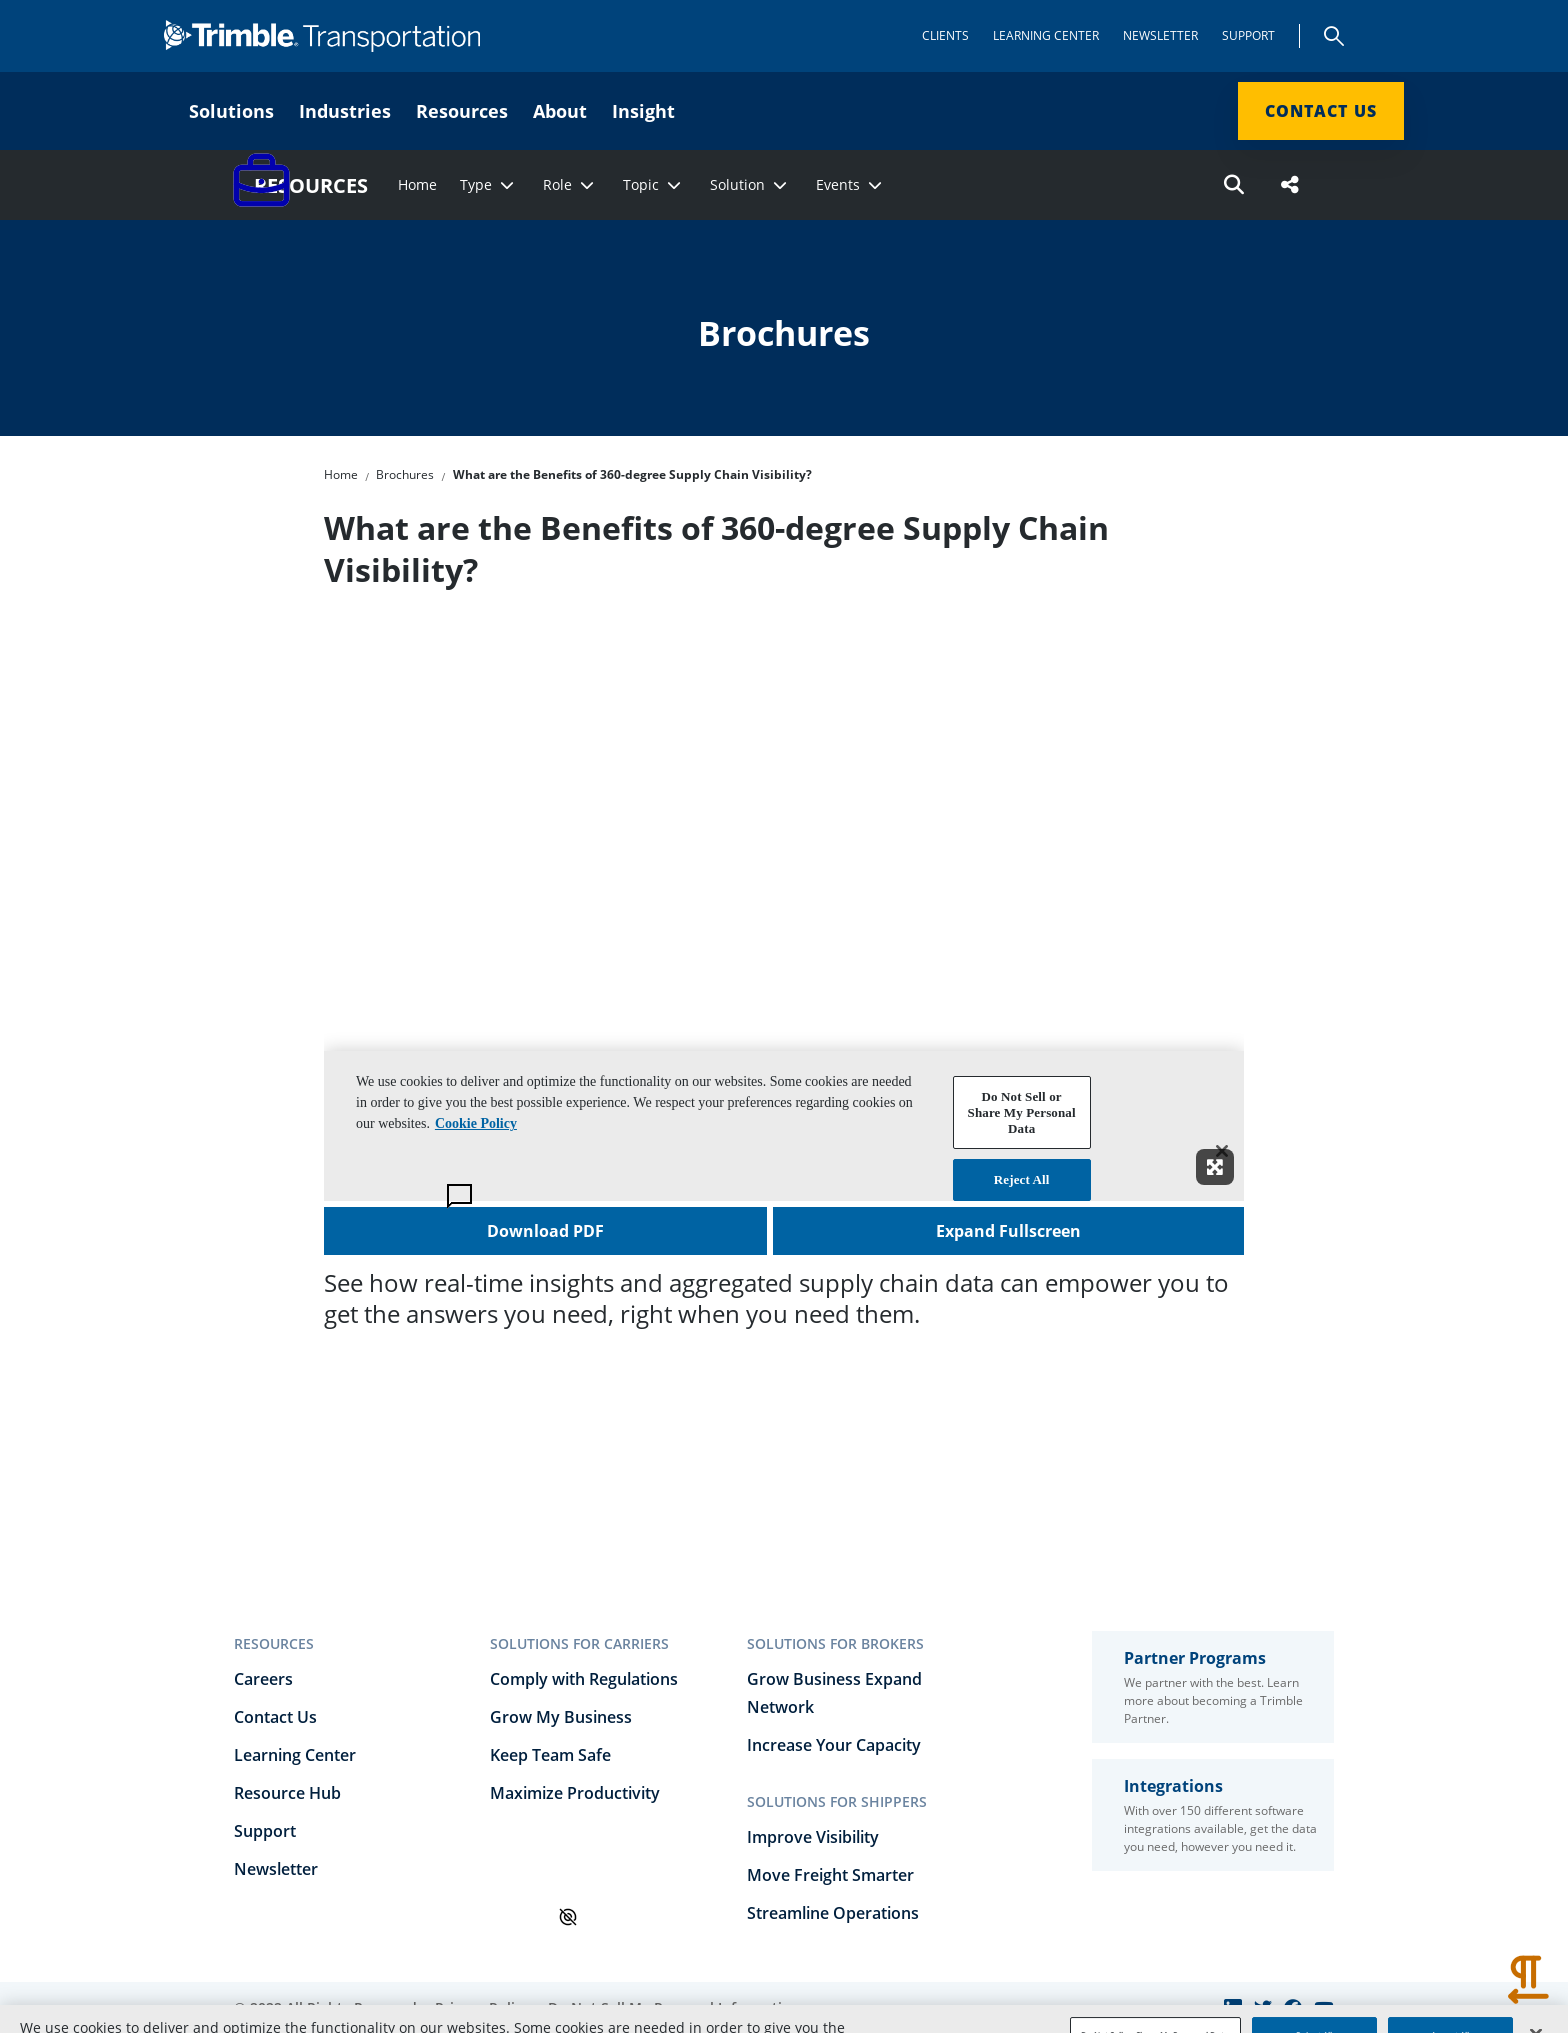  Describe the element at coordinates (1528, 1978) in the screenshot. I see `switch text direction to right-to-left` at that location.